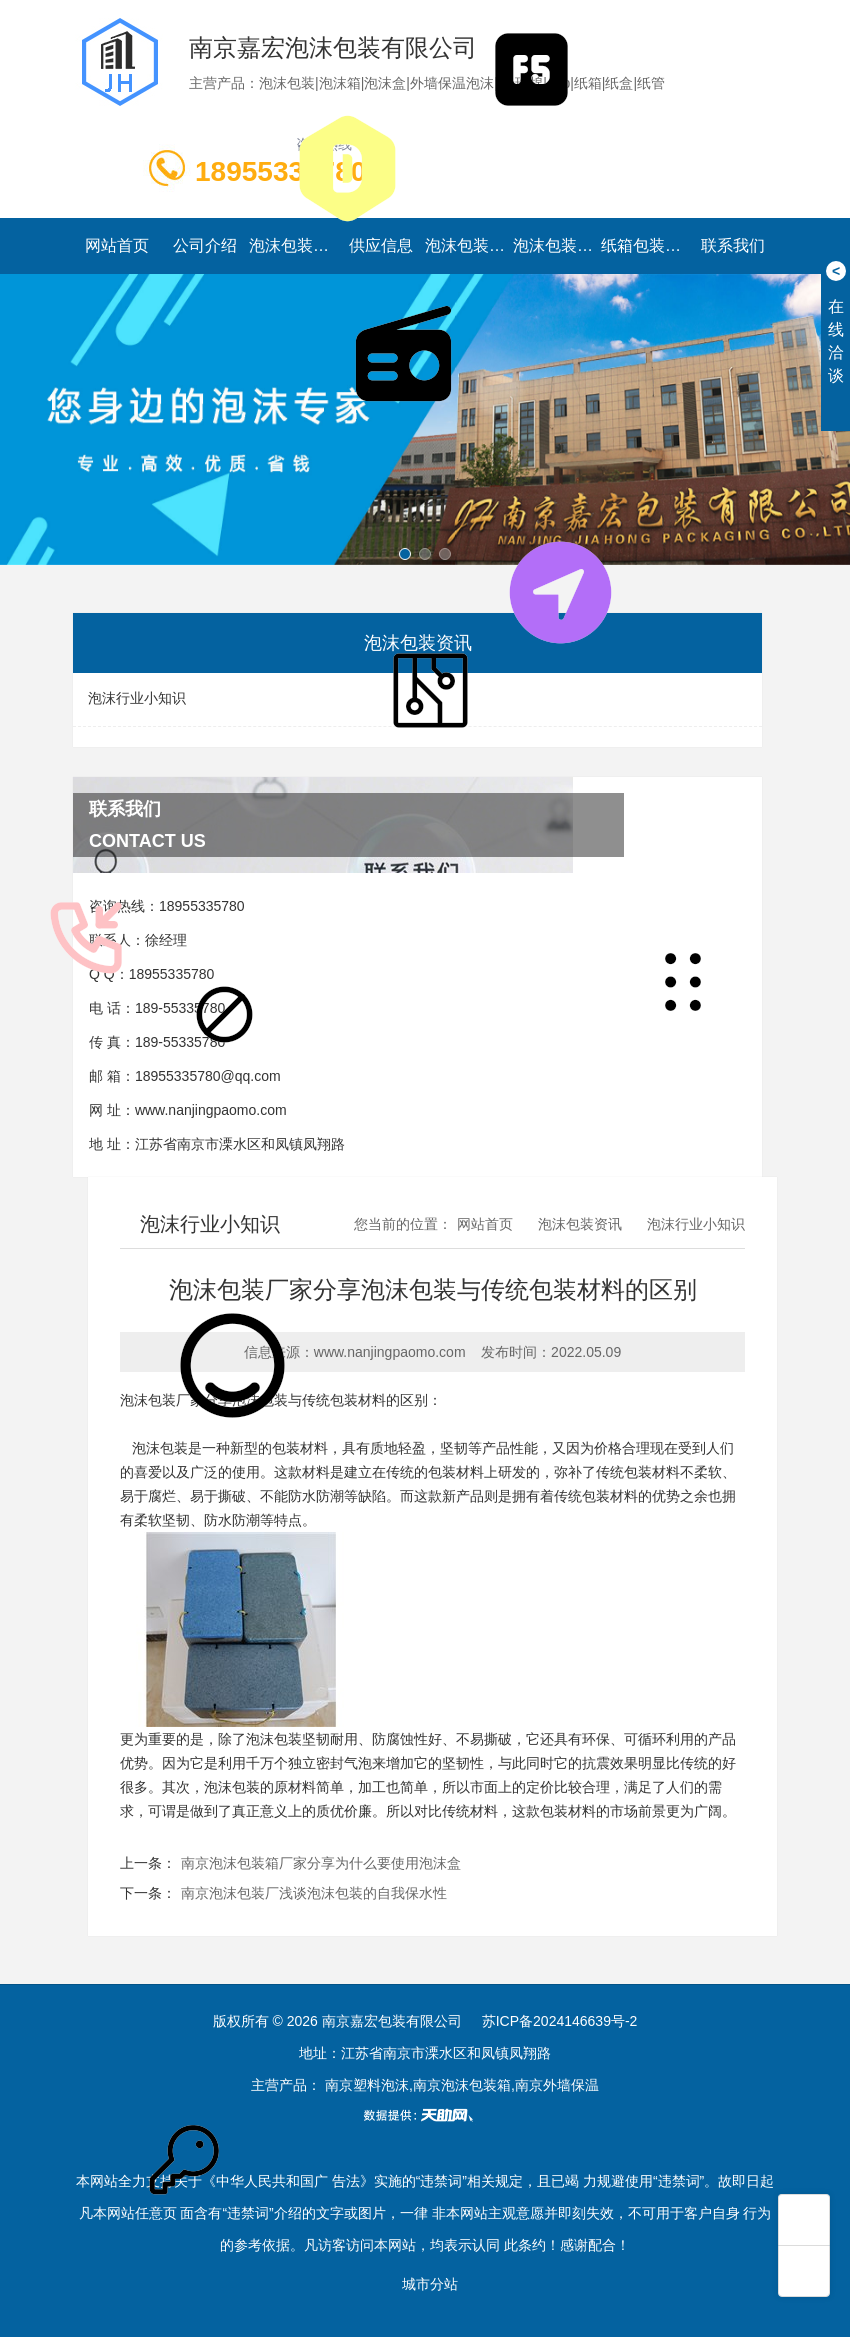  Describe the element at coordinates (183, 2161) in the screenshot. I see `access security or password settings` at that location.